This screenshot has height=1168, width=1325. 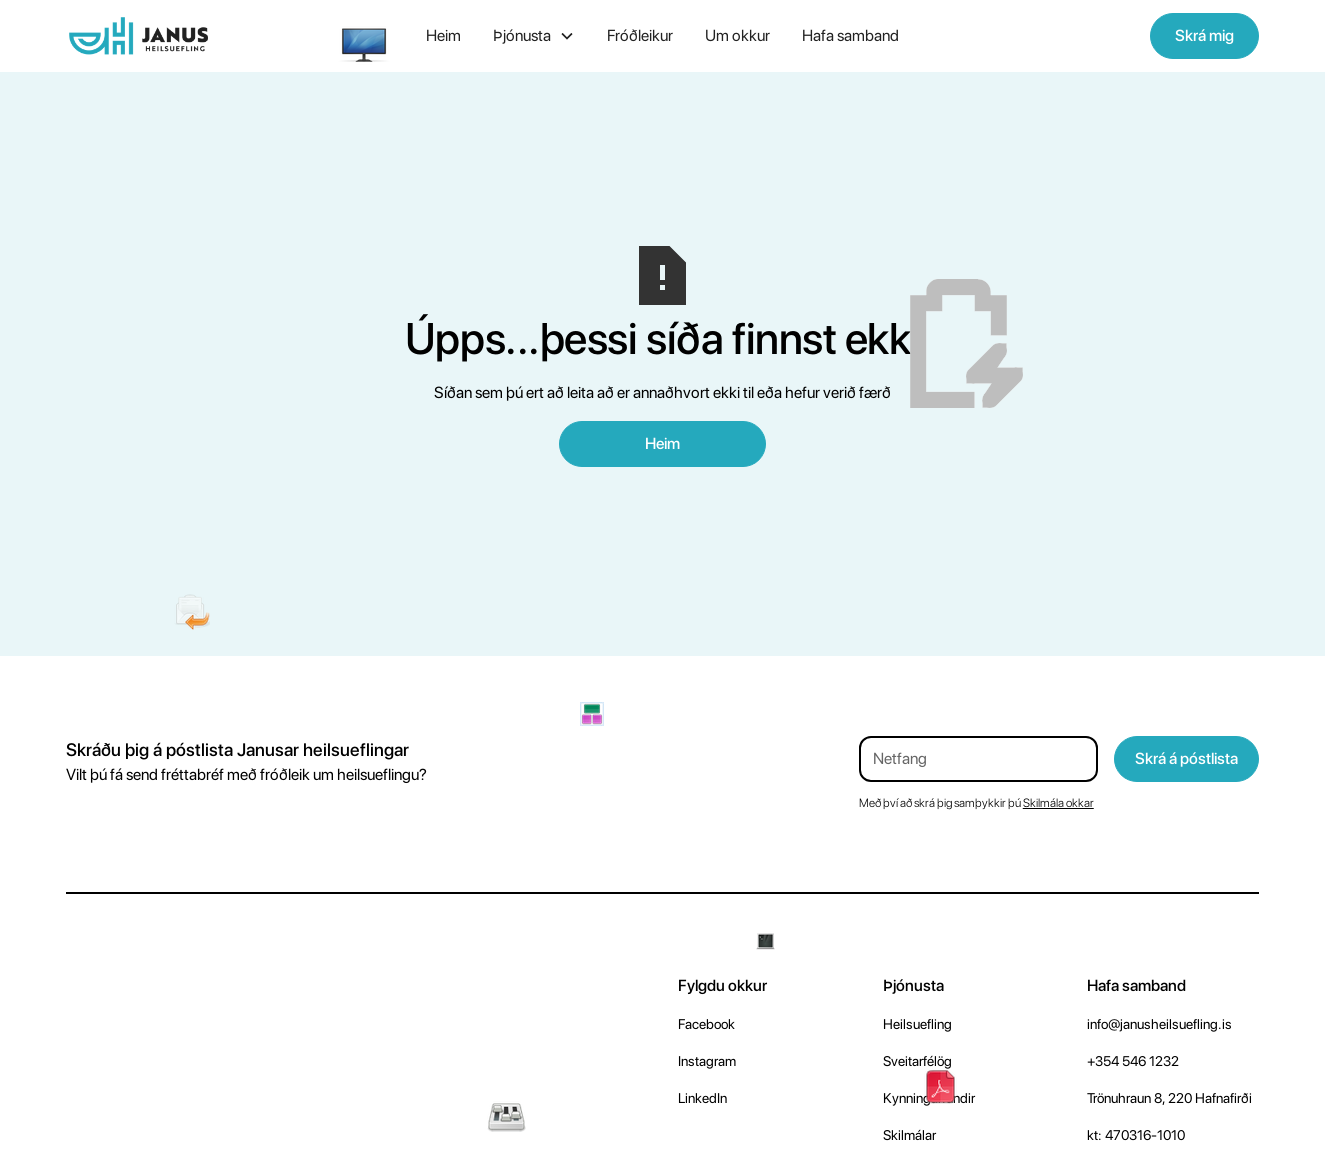 What do you see at coordinates (364, 36) in the screenshot?
I see `external display or monitor device` at bounding box center [364, 36].